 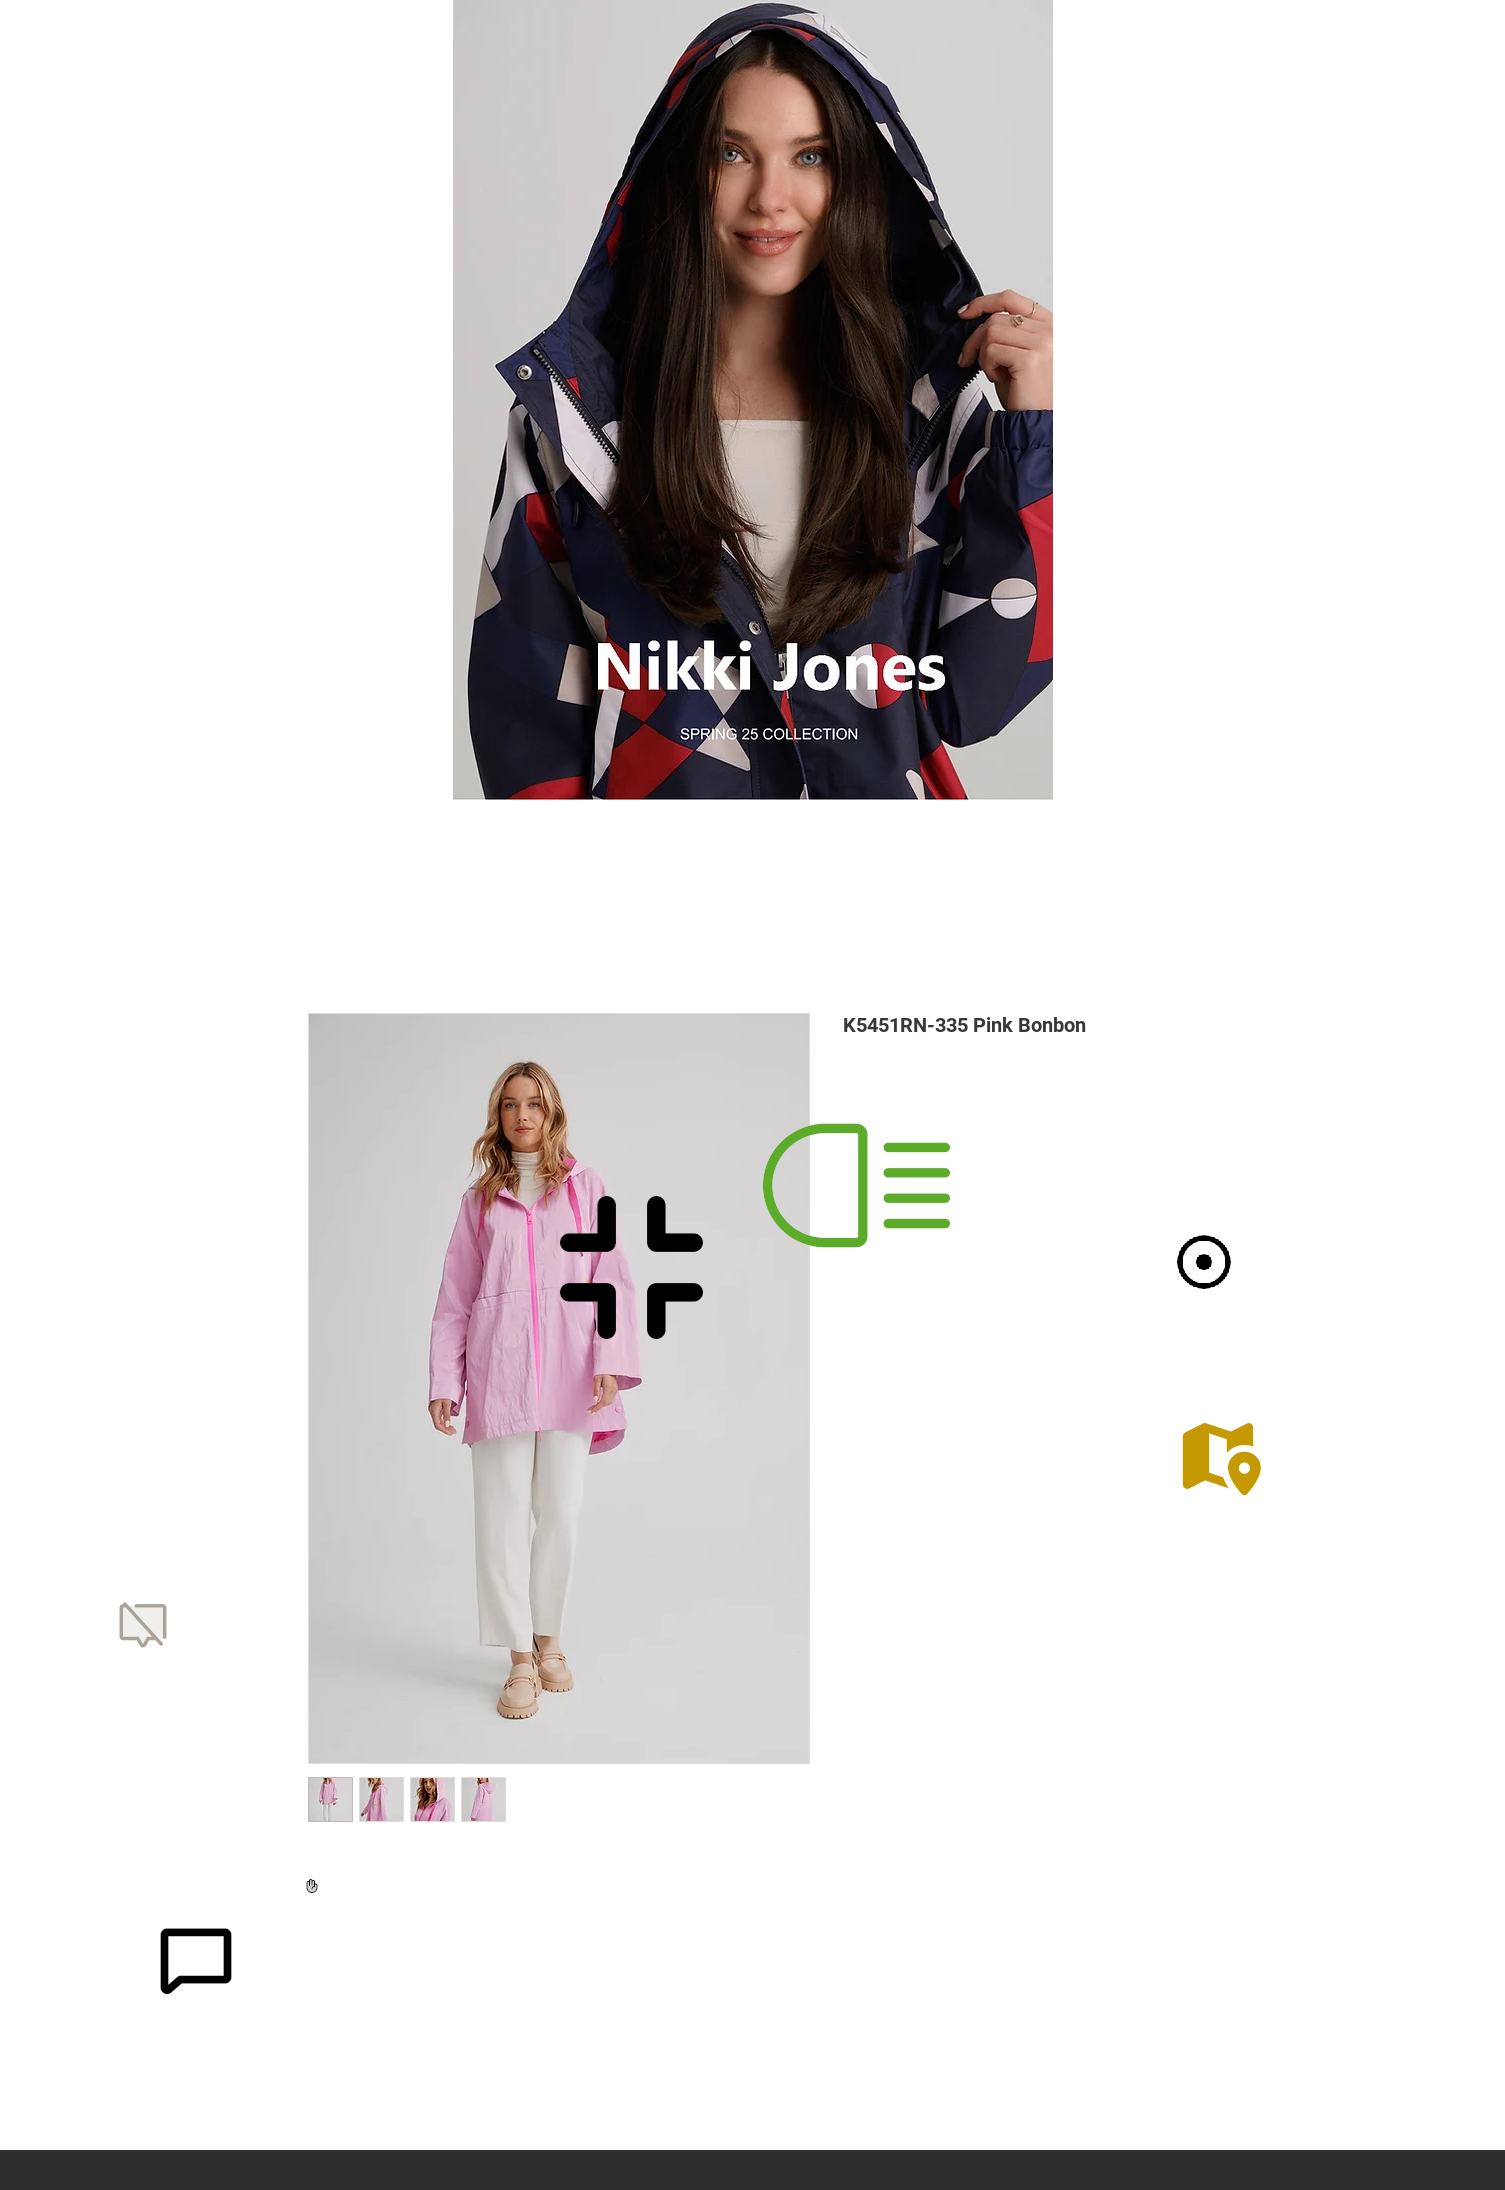 I want to click on toggle vehicle headlights on/off, so click(x=856, y=1185).